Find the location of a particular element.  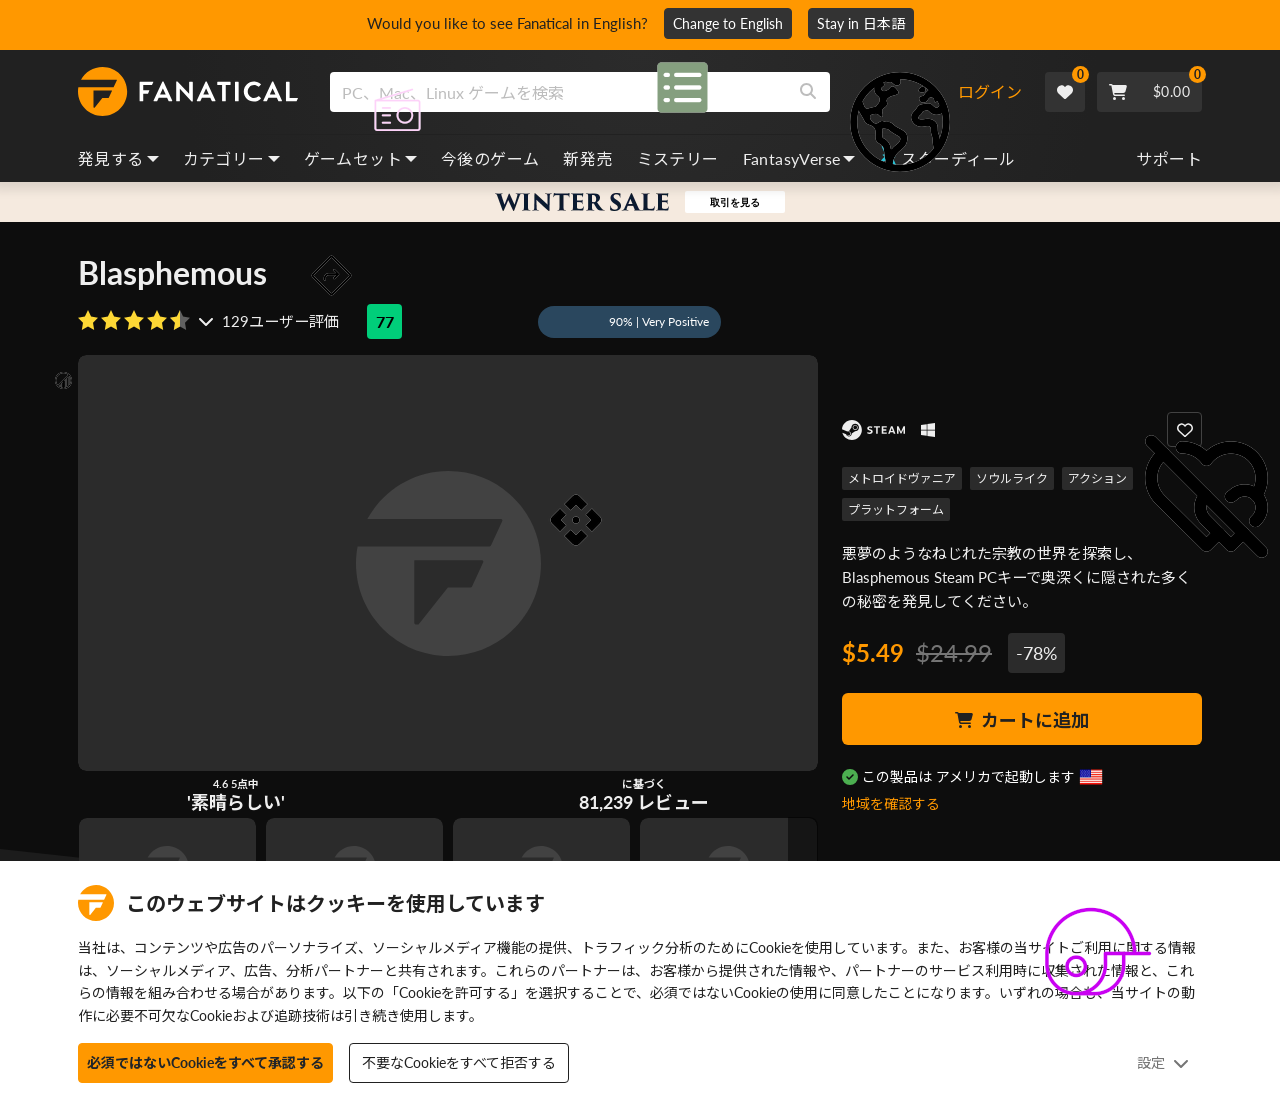

access API settings or integrations is located at coordinates (576, 520).